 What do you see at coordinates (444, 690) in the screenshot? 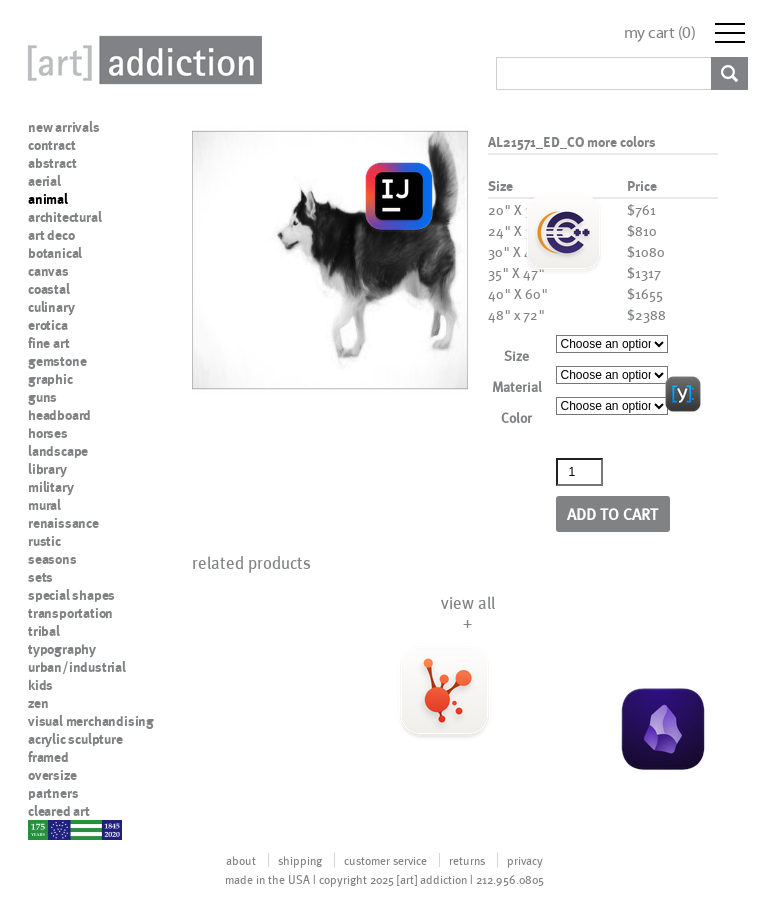
I see `launch visualvm application` at bounding box center [444, 690].